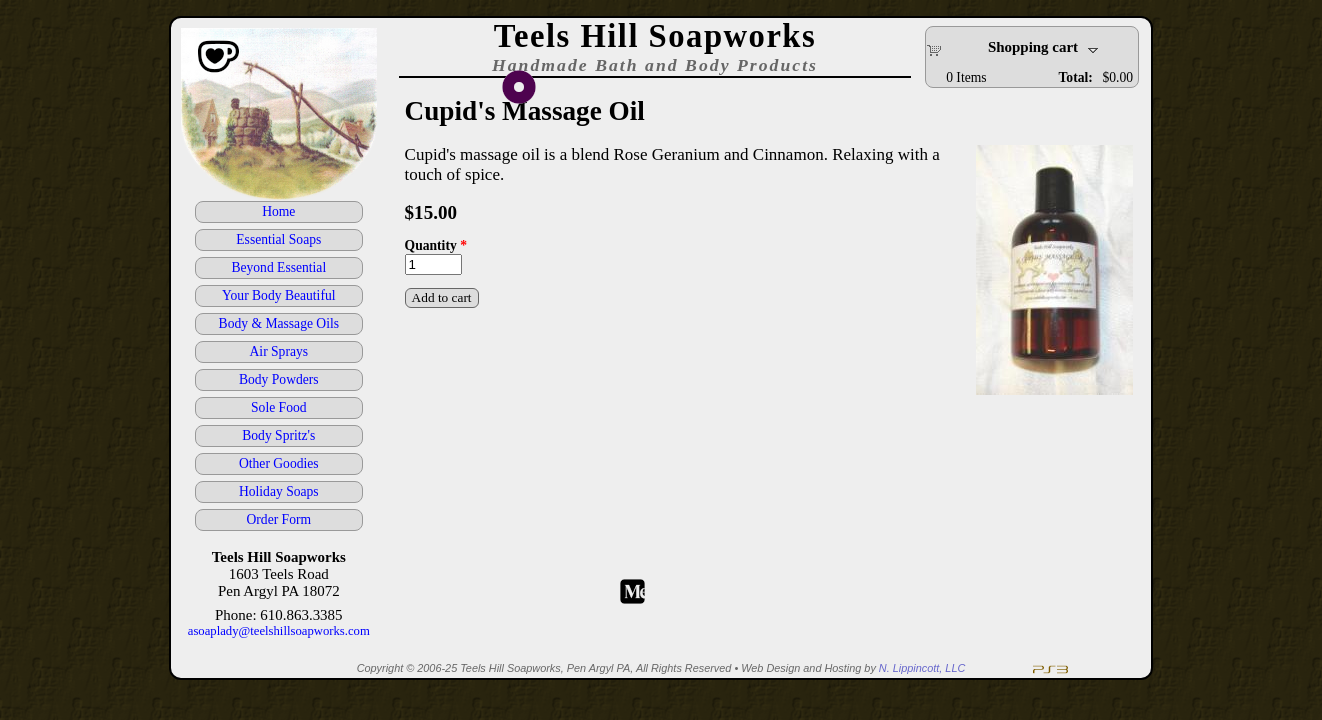 This screenshot has height=720, width=1322. Describe the element at coordinates (519, 87) in the screenshot. I see `start recording audio or video` at that location.